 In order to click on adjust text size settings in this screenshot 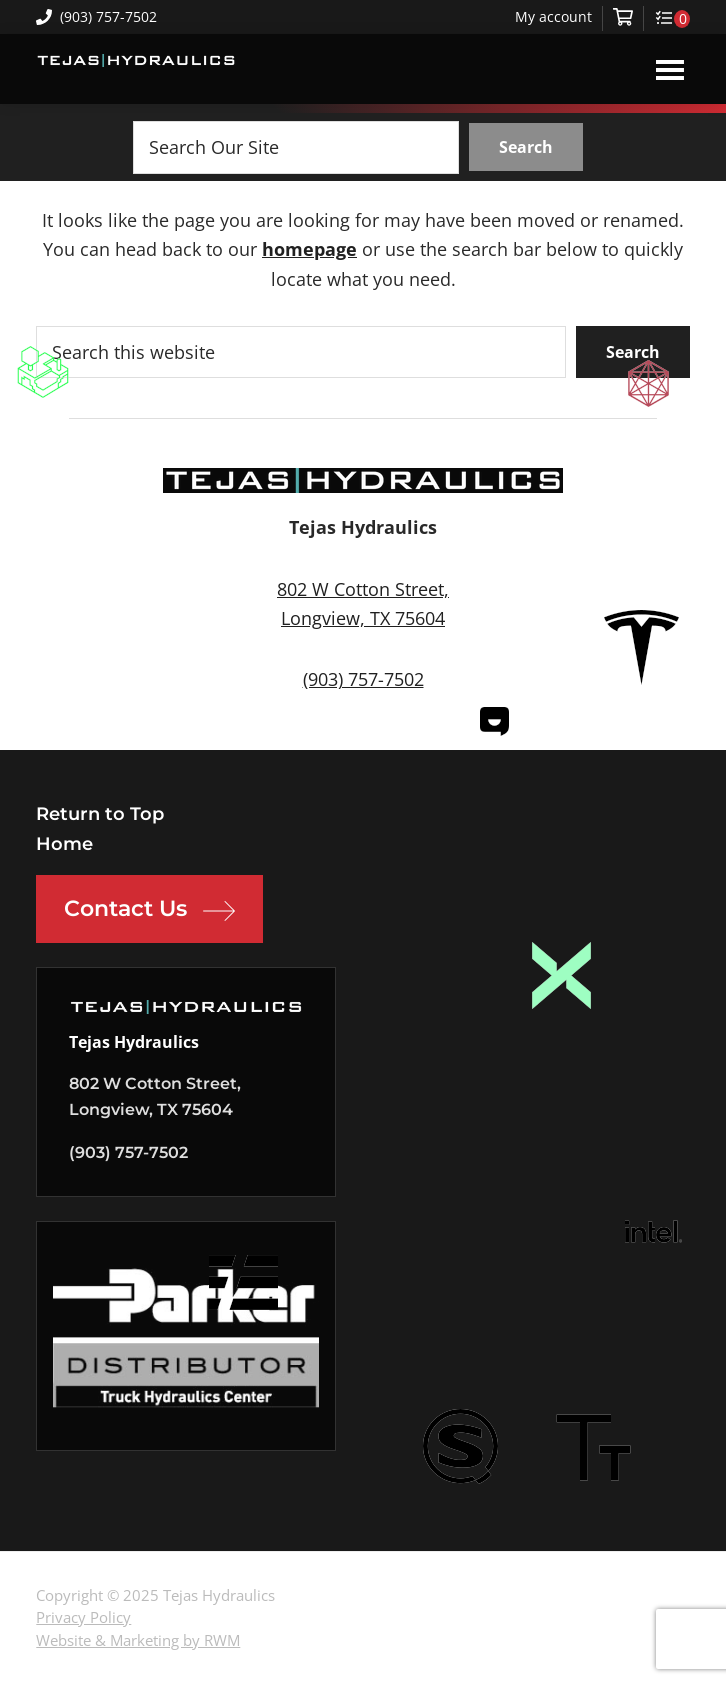, I will do `click(595, 1445)`.